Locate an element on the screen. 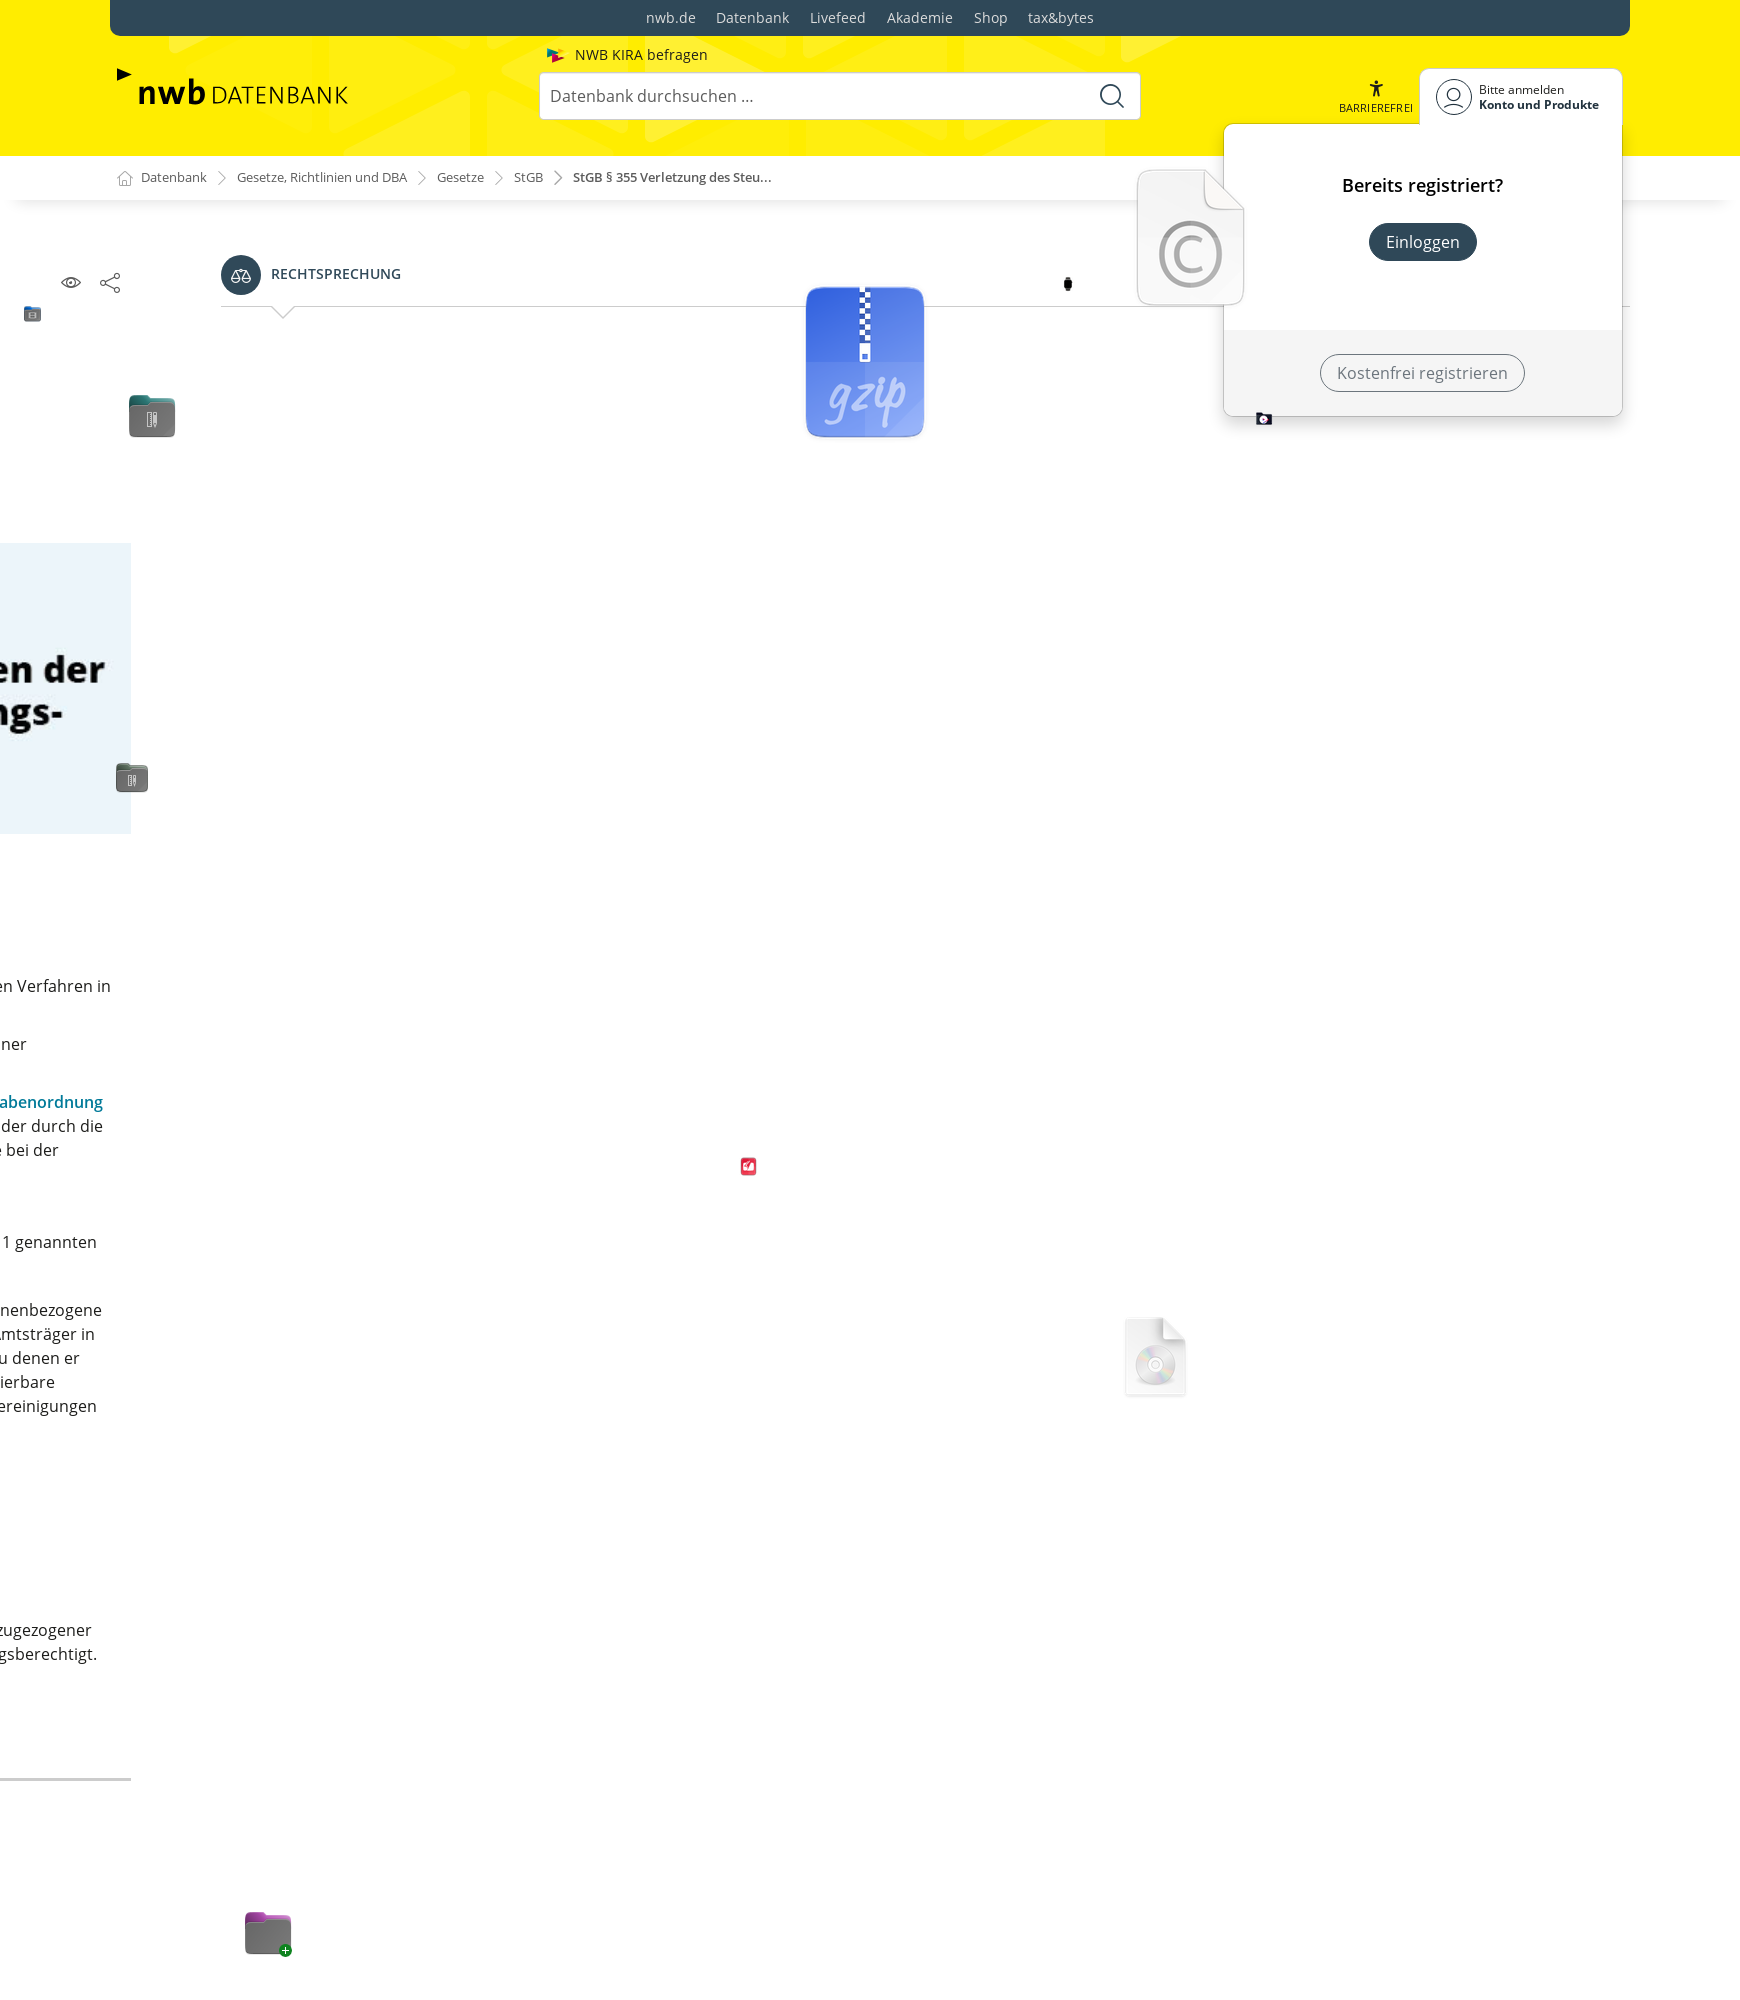 The image size is (1740, 2000). access your templates folder is located at coordinates (152, 416).